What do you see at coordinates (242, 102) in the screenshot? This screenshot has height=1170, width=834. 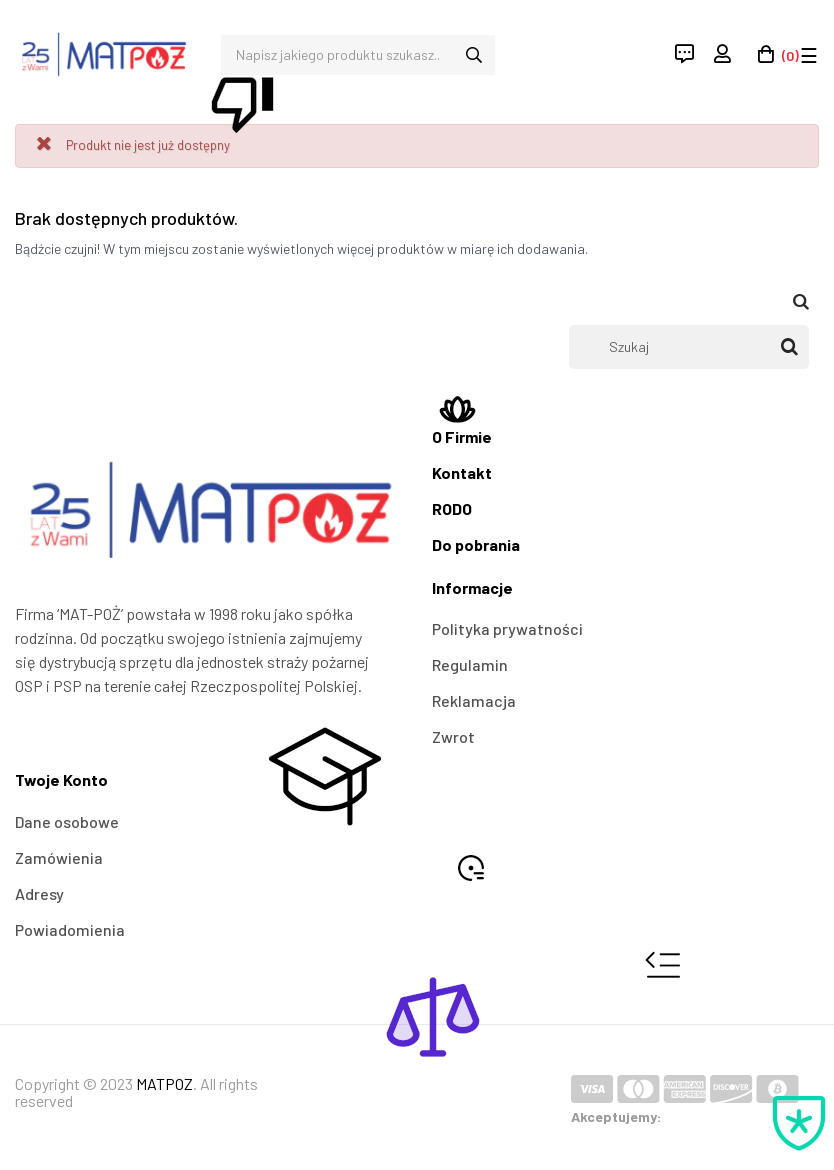 I see `dislike or downvote content` at bounding box center [242, 102].